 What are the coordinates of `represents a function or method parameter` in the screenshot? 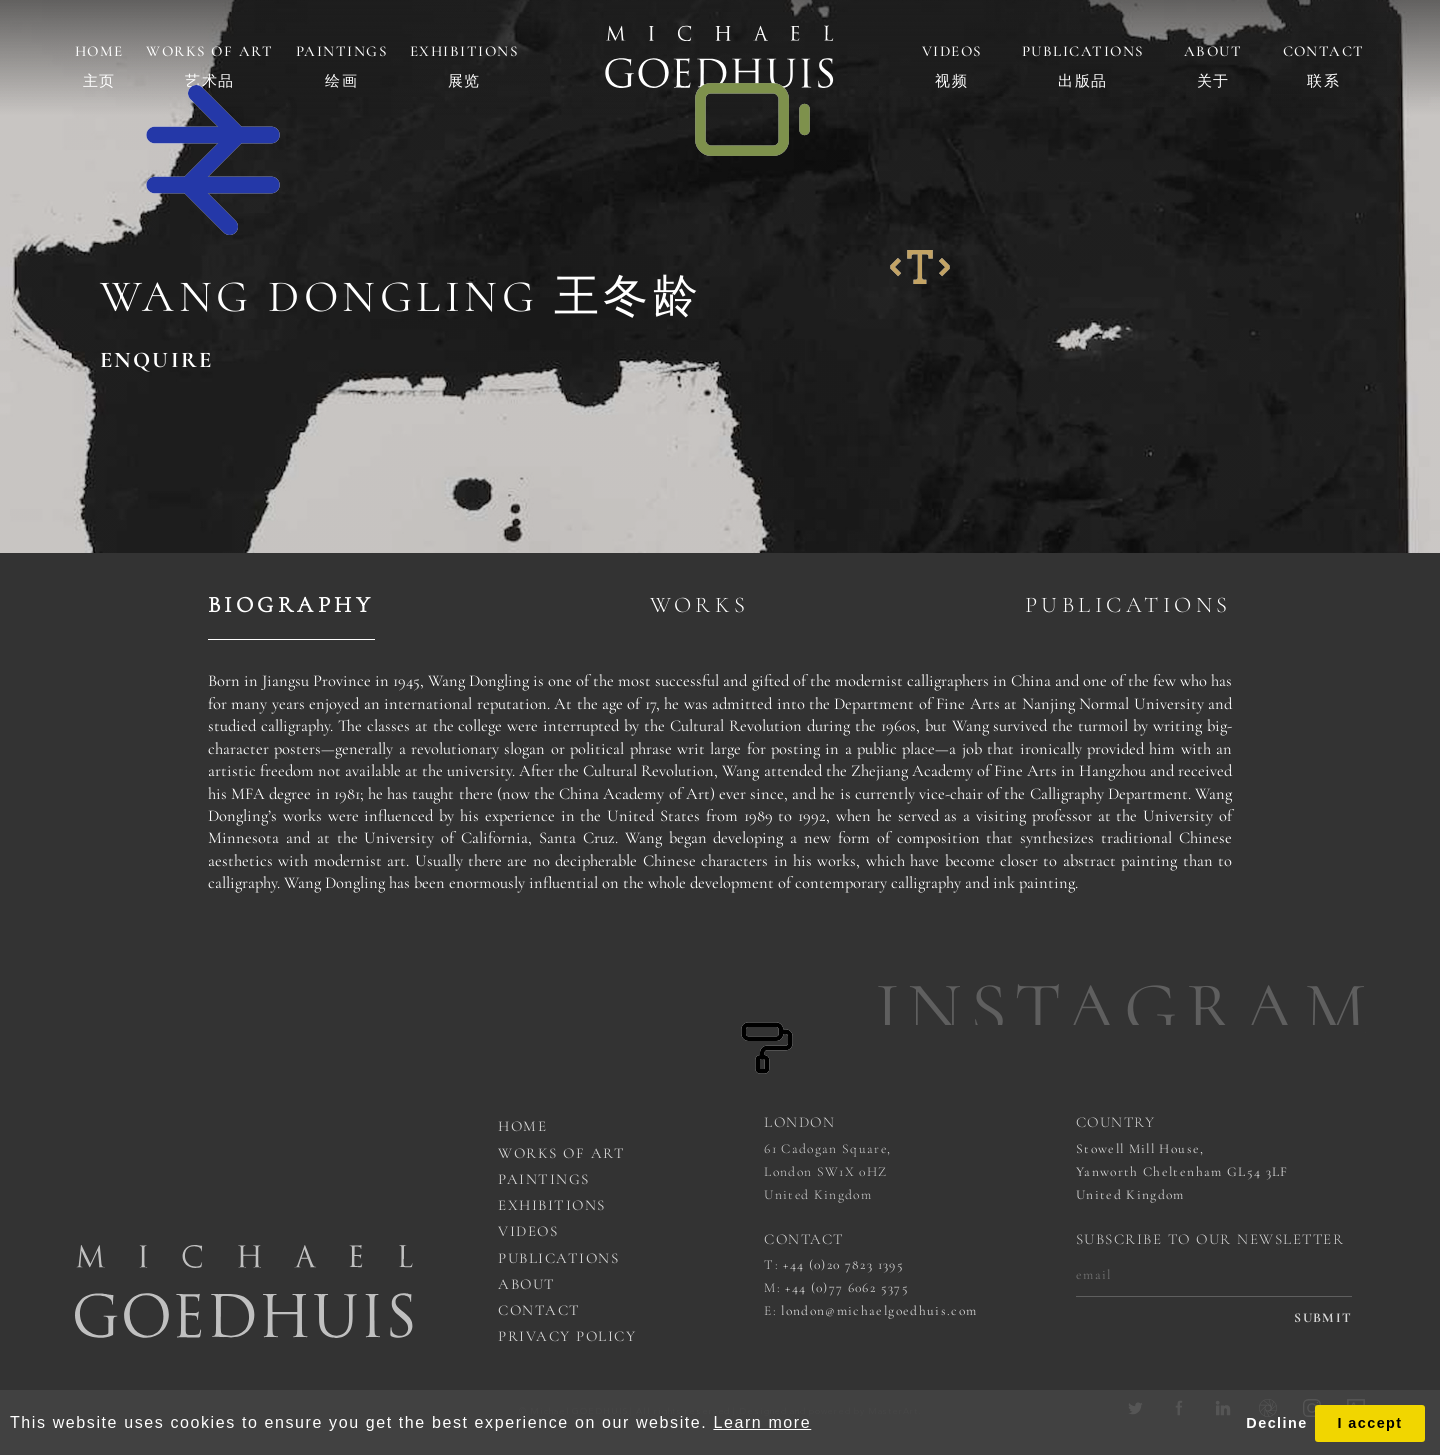 It's located at (920, 267).